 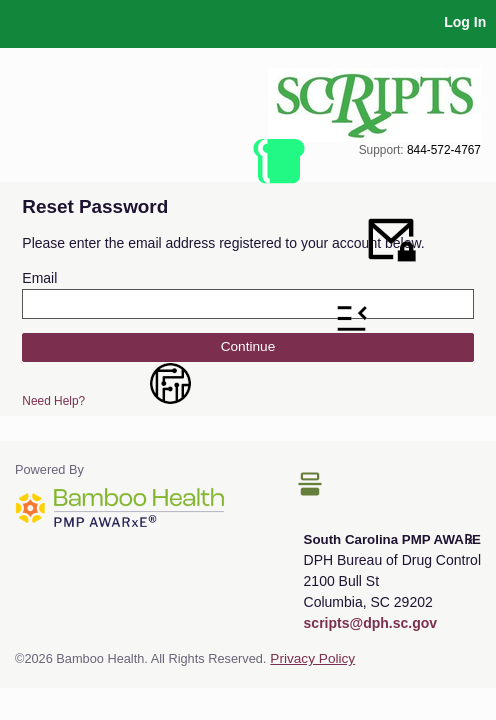 What do you see at coordinates (351, 318) in the screenshot?
I see `collapse the sidebar menu` at bounding box center [351, 318].